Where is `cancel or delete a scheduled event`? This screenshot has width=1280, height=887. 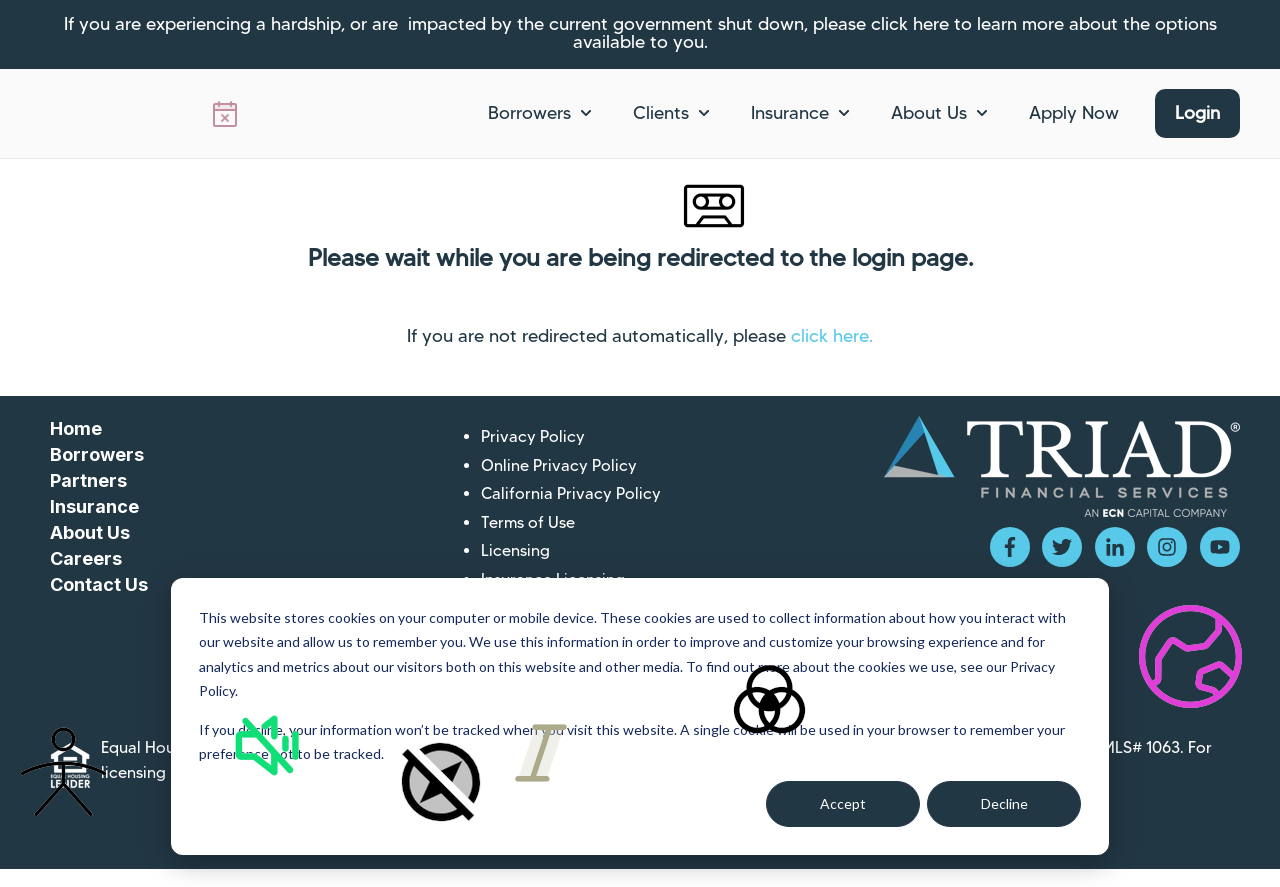 cancel or delete a scheduled event is located at coordinates (225, 115).